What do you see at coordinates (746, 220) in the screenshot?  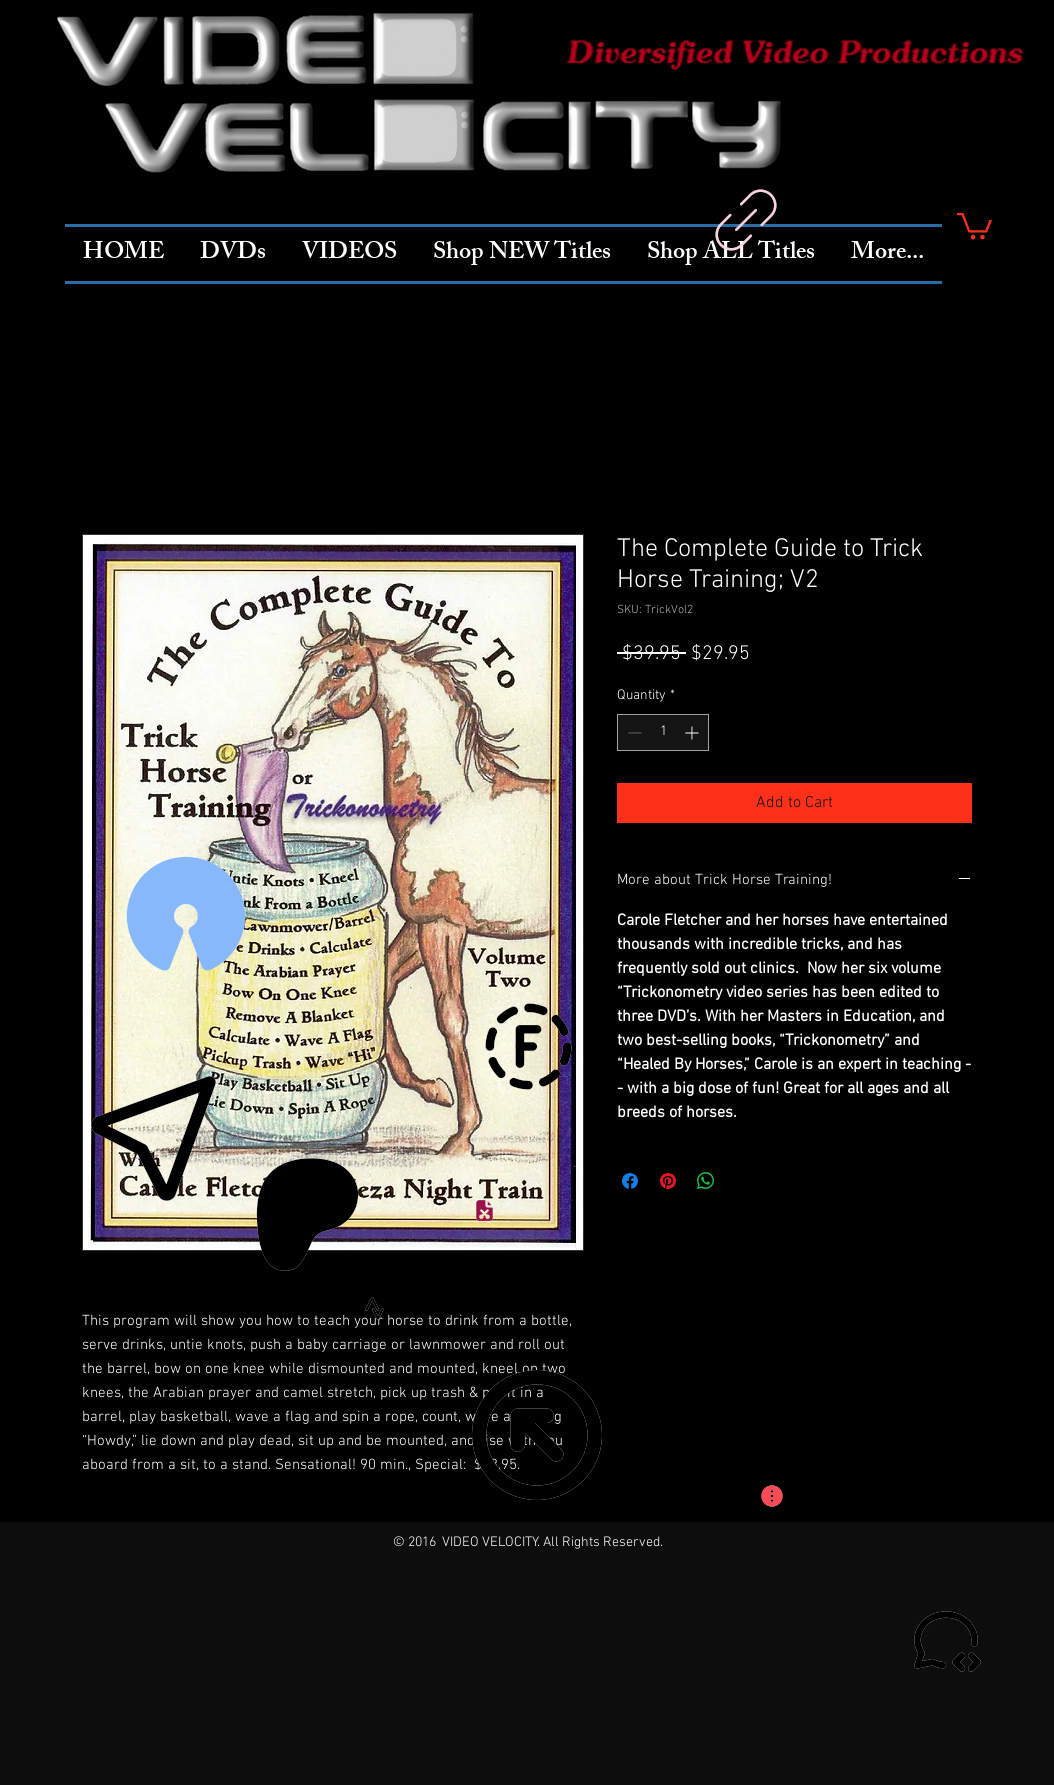 I see `copy link to clipboard` at bounding box center [746, 220].